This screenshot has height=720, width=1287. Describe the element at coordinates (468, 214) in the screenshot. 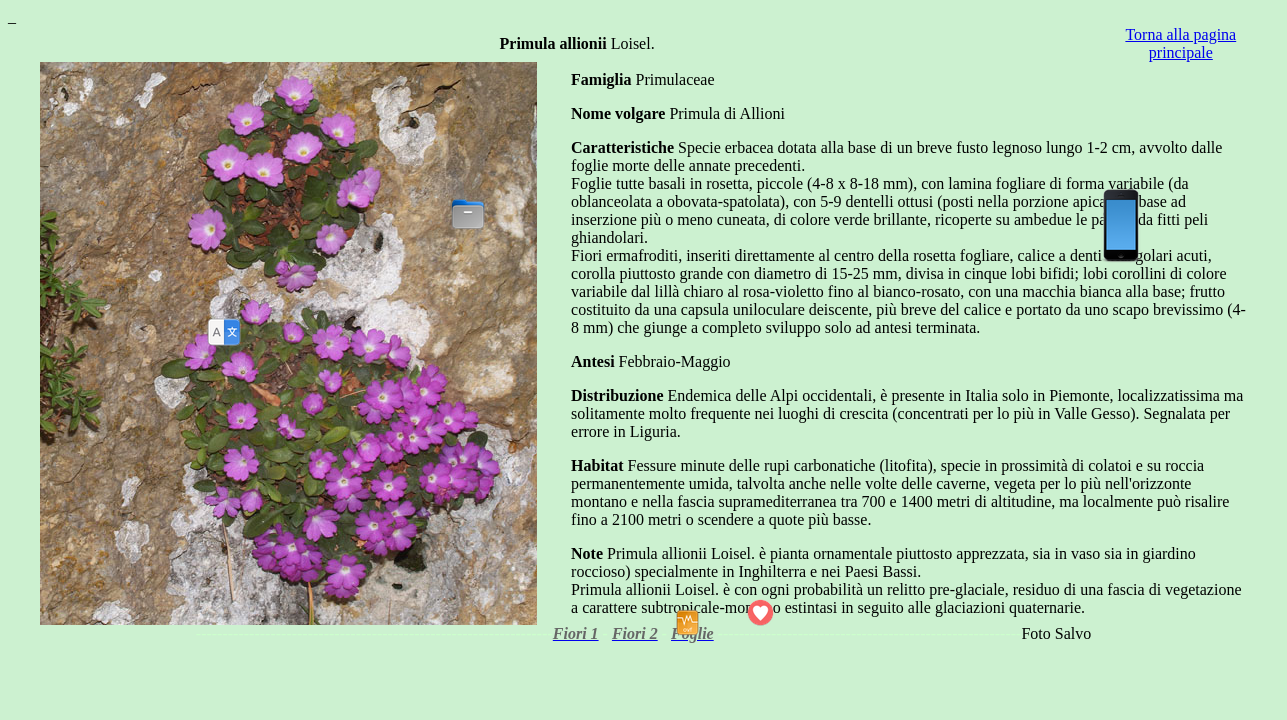

I see `open the nautilus file manager` at that location.